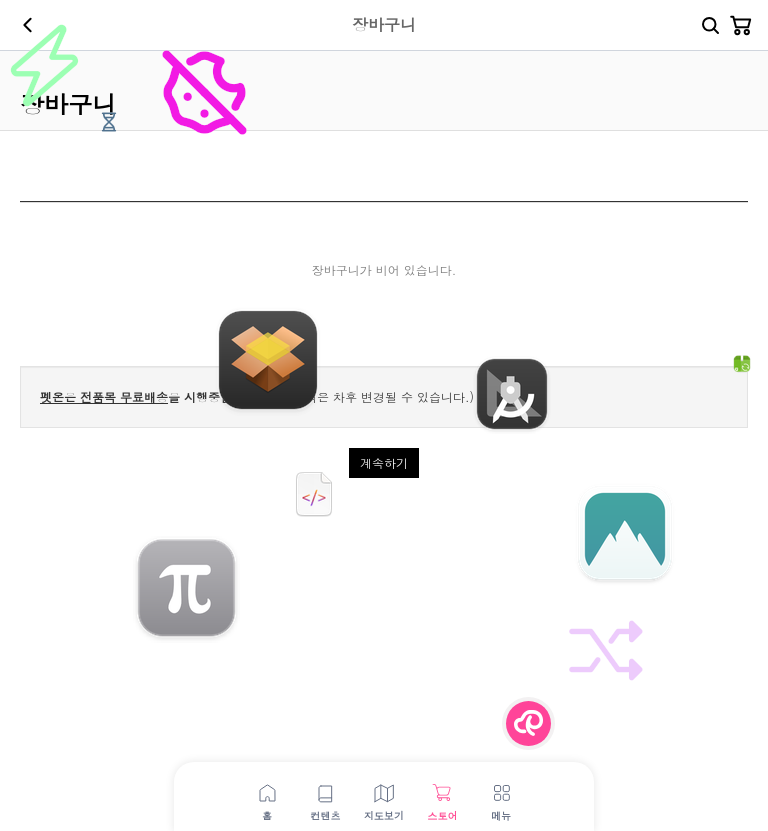 The image size is (768, 831). Describe the element at coordinates (625, 533) in the screenshot. I see `open nordpass password manager` at that location.